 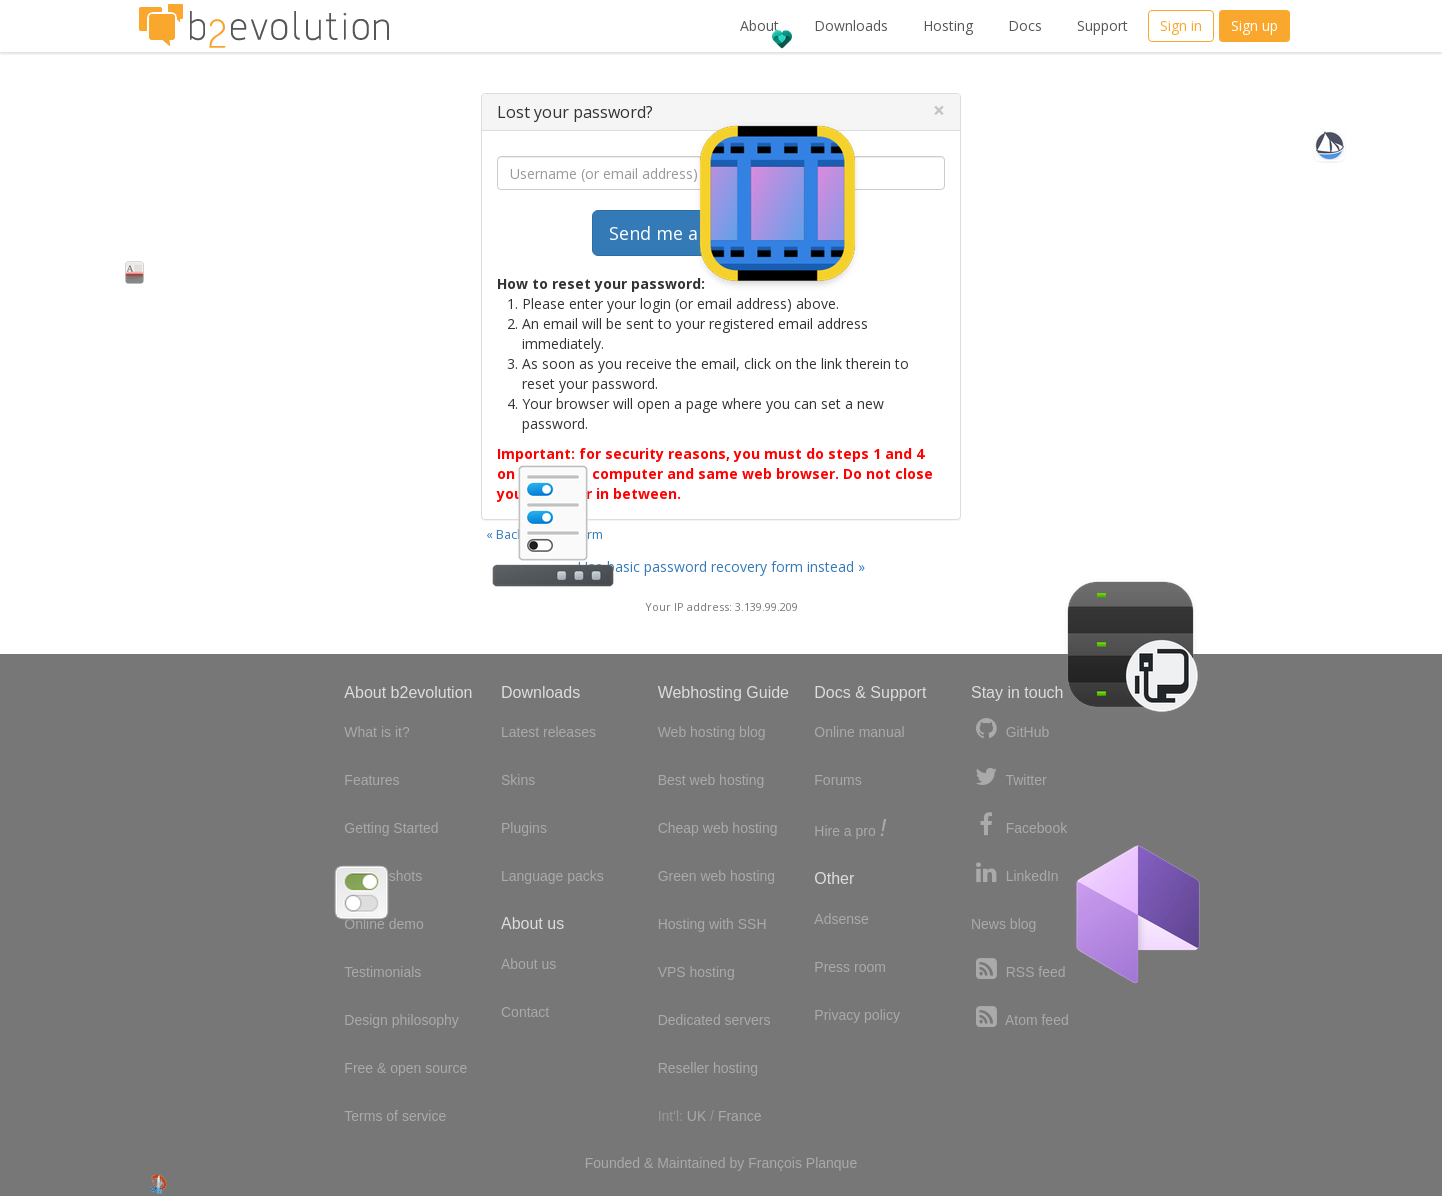 What do you see at coordinates (1329, 145) in the screenshot?
I see `open the Solus operating system app` at bounding box center [1329, 145].